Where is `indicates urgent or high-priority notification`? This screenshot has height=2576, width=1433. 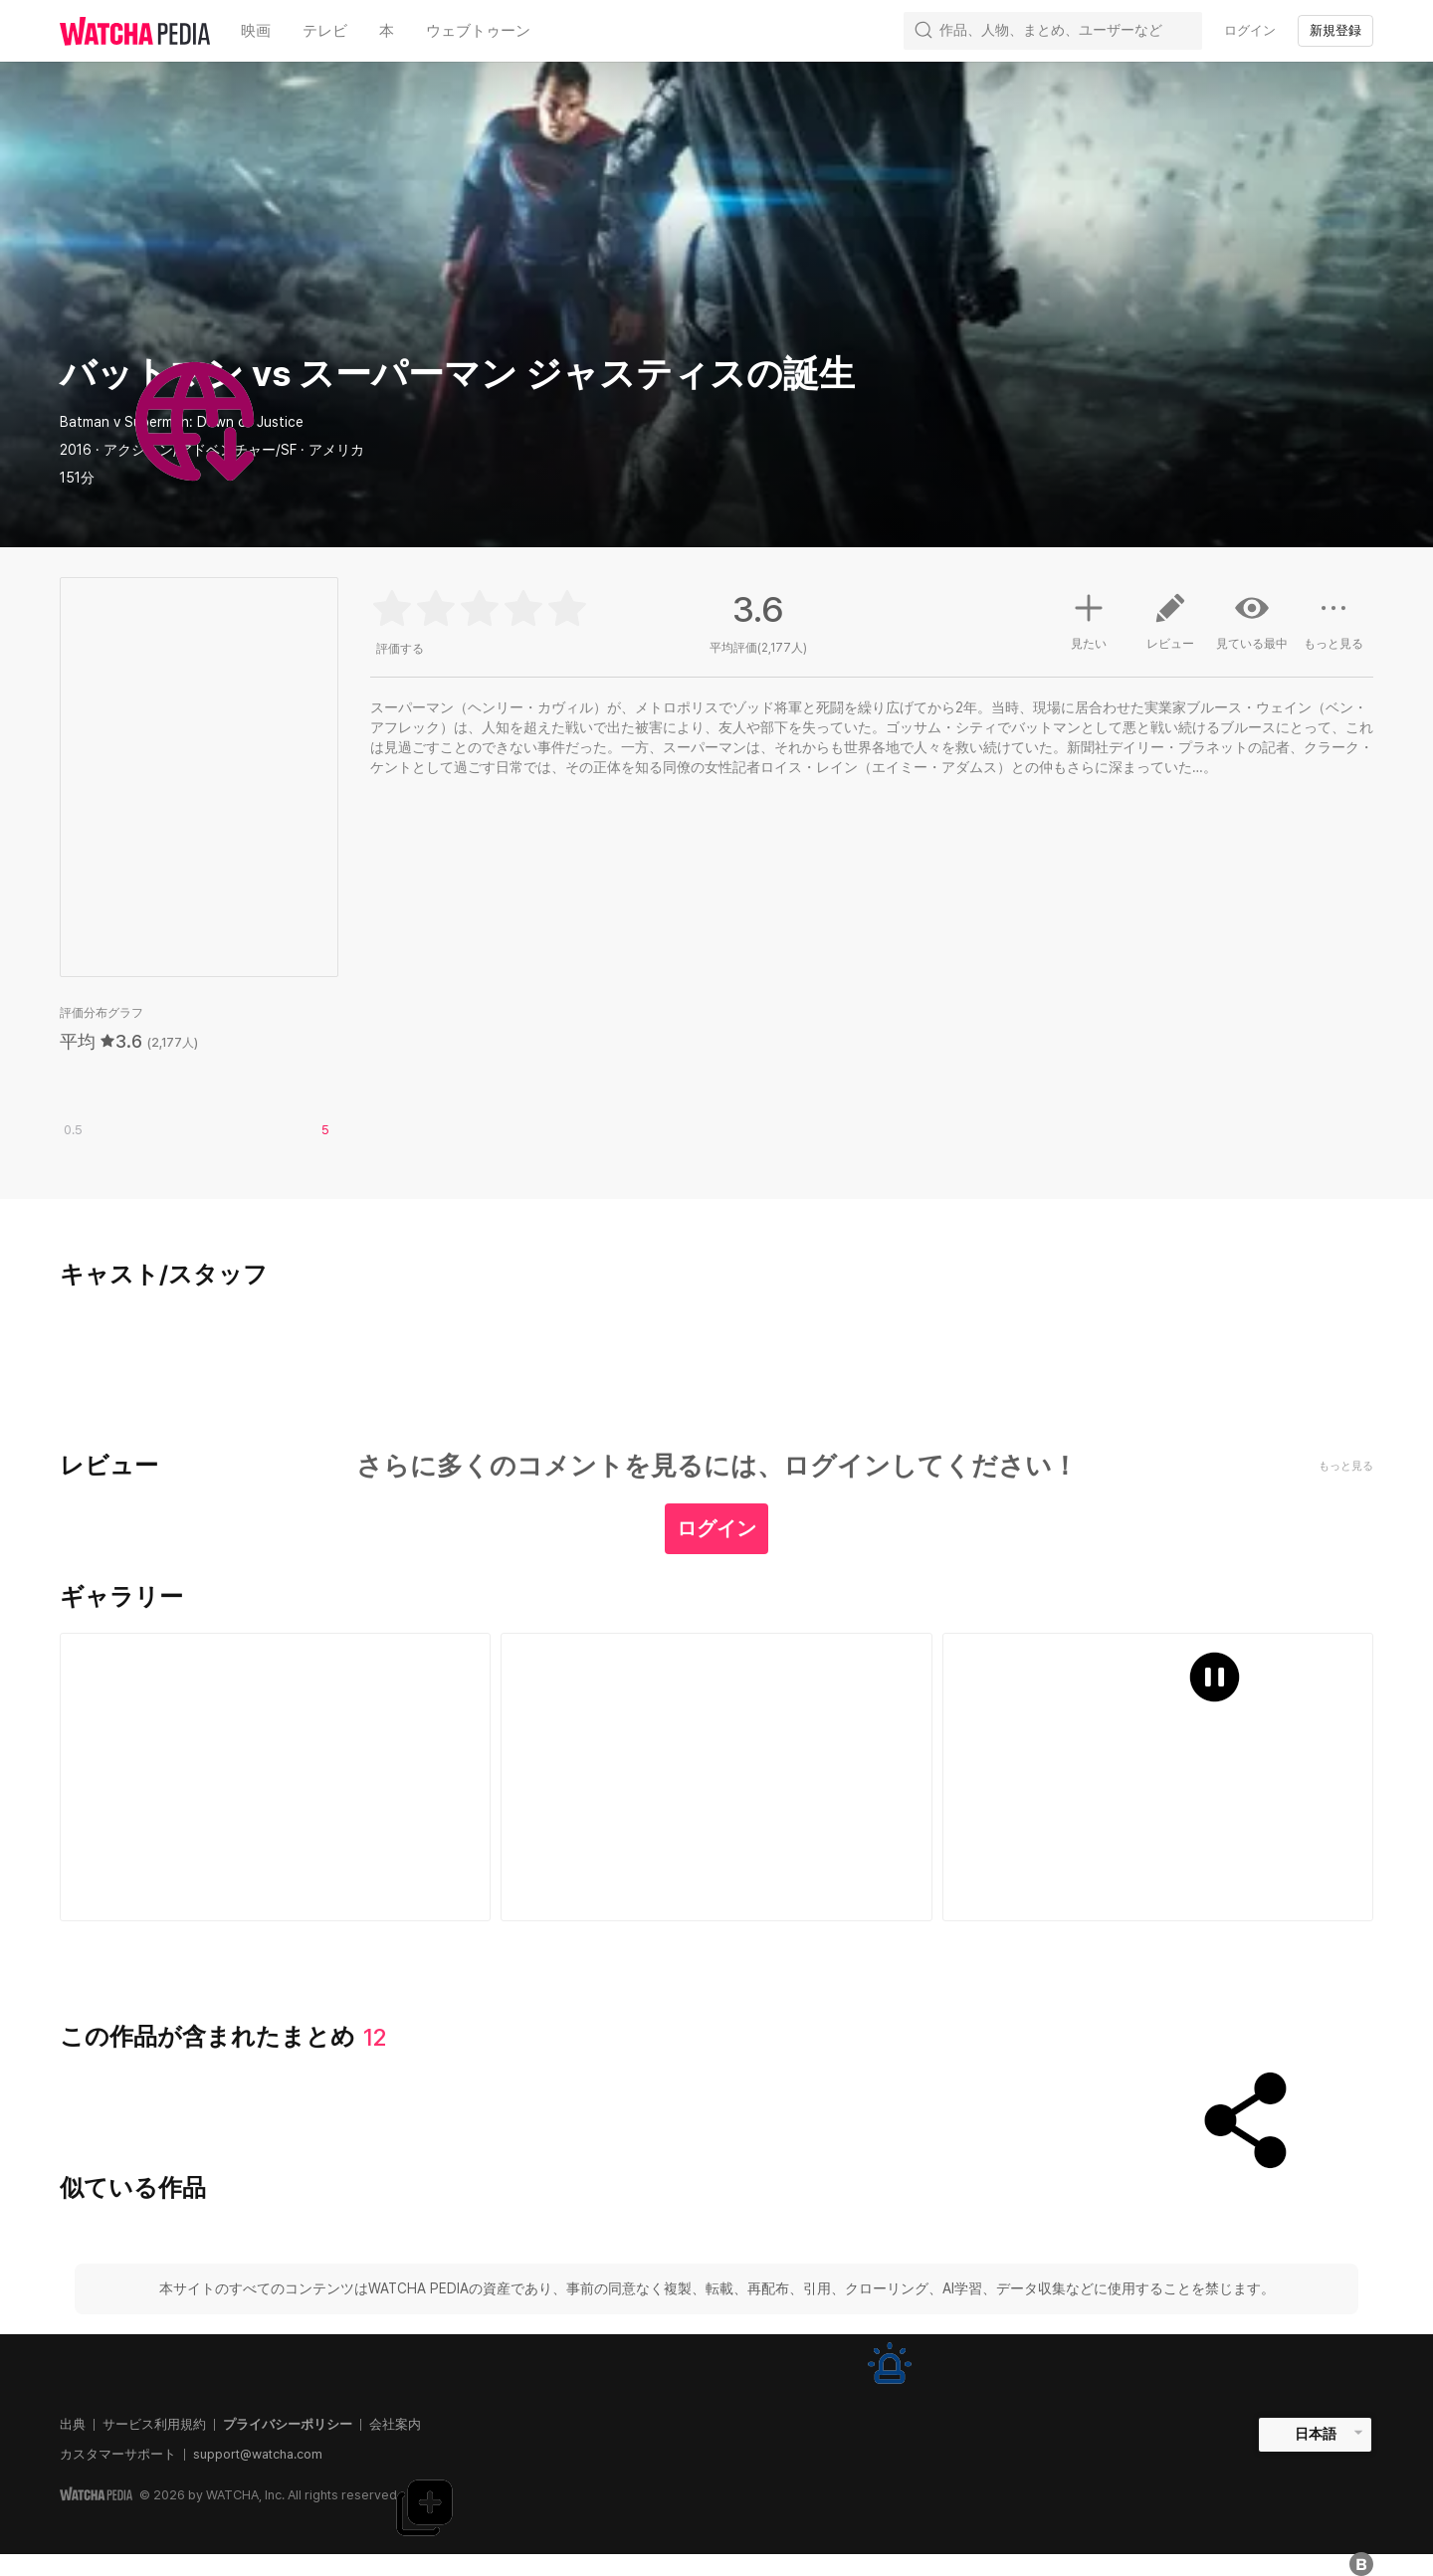
indicates urgent or high-priority notification is located at coordinates (890, 2364).